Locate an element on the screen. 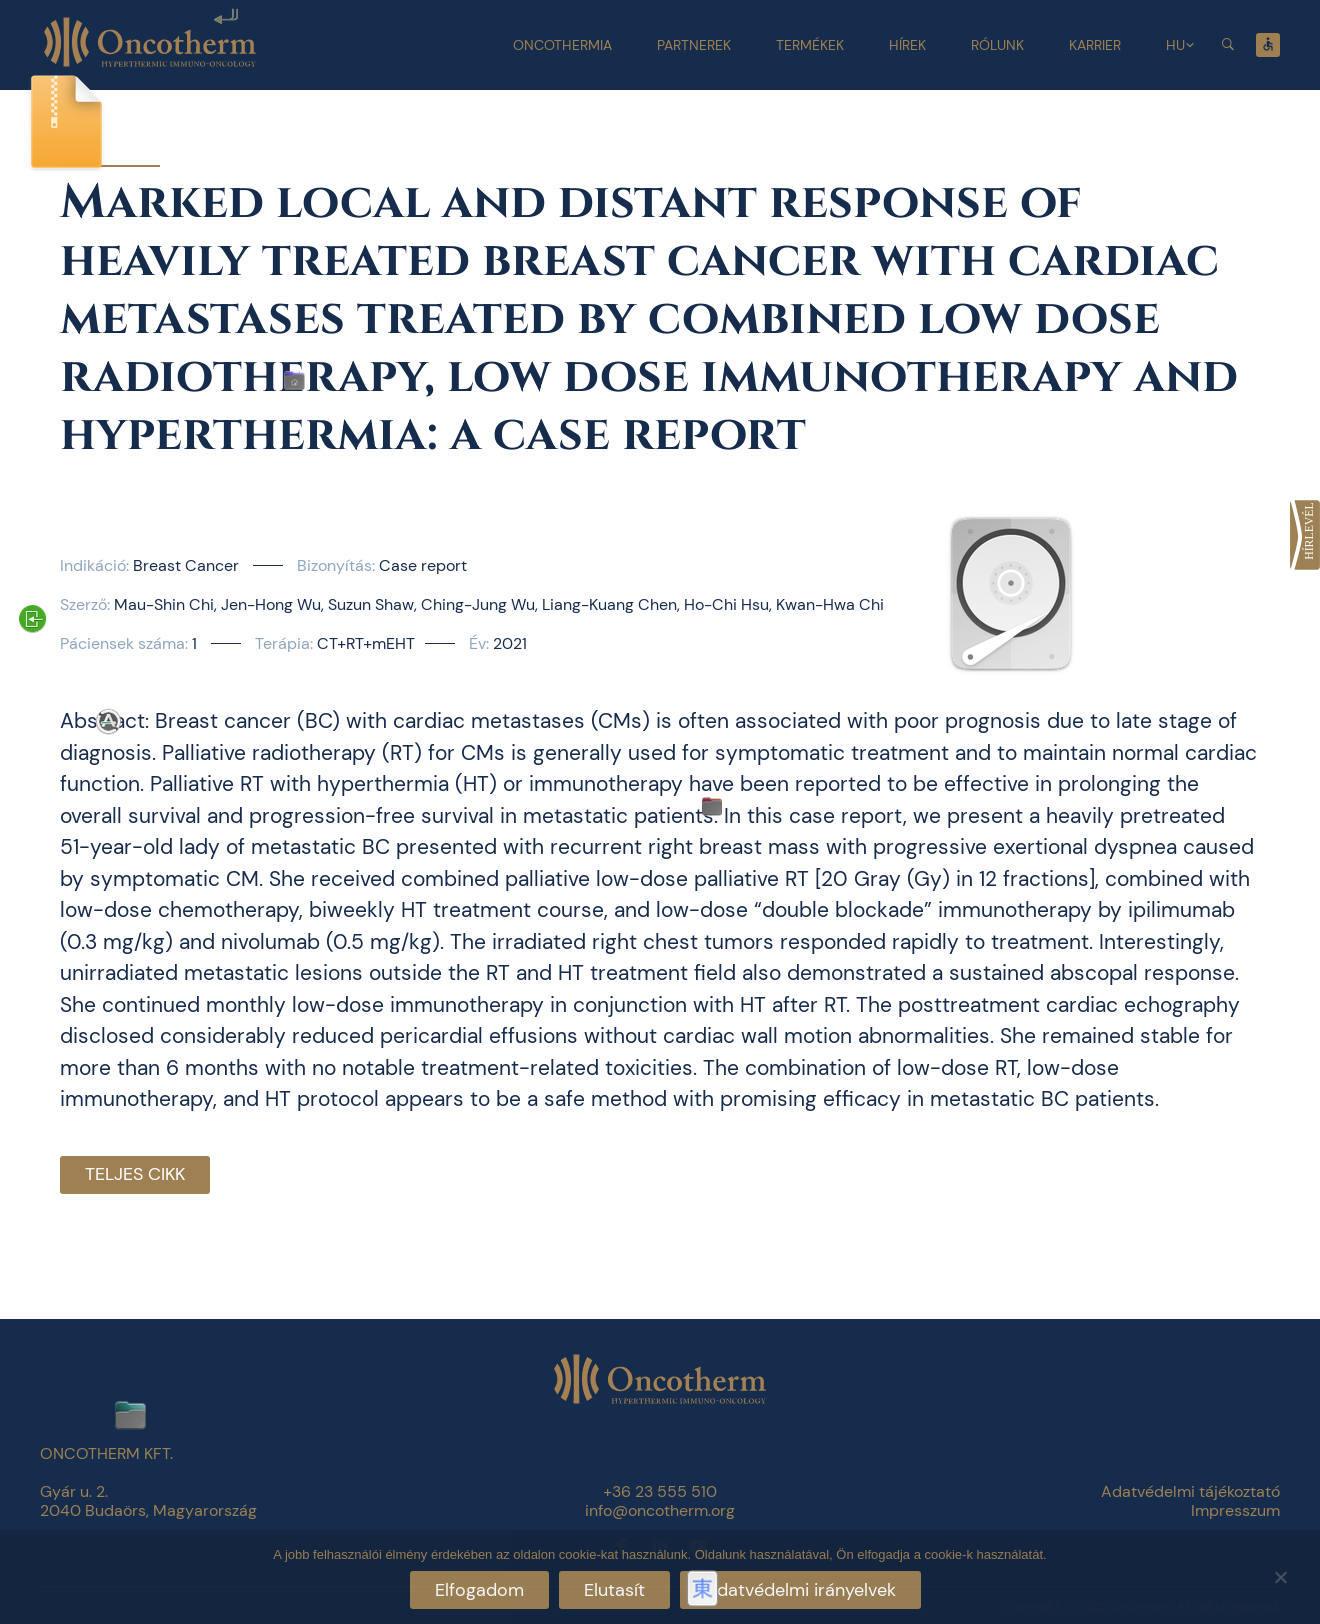  a compressed zip file is located at coordinates (66, 123).